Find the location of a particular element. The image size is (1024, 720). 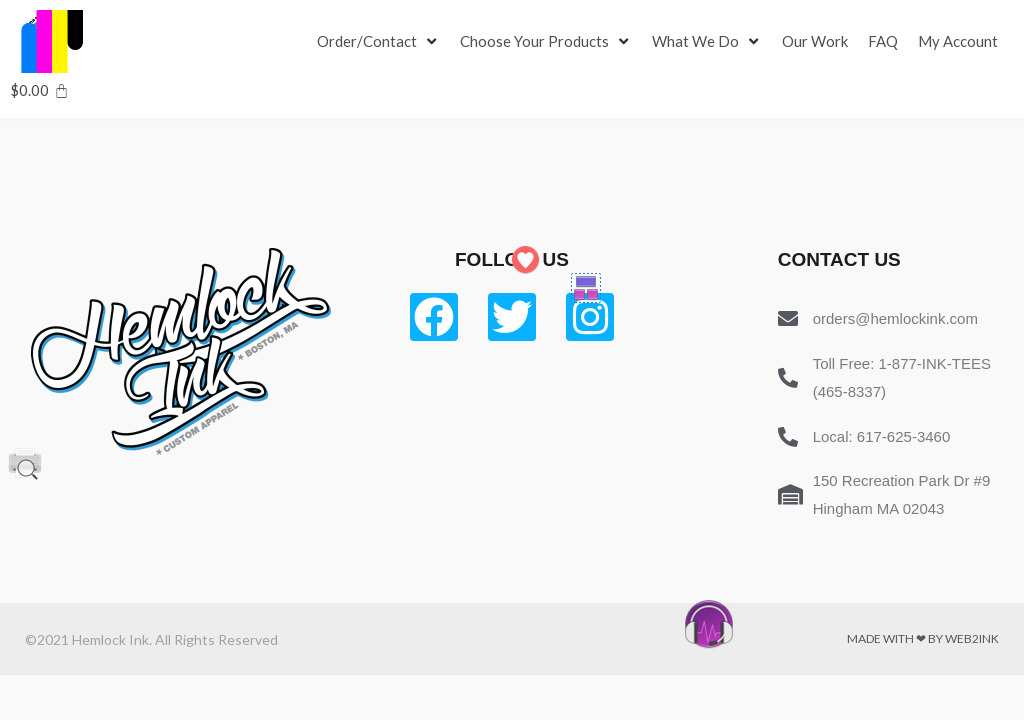

mark item as favorite is located at coordinates (525, 259).